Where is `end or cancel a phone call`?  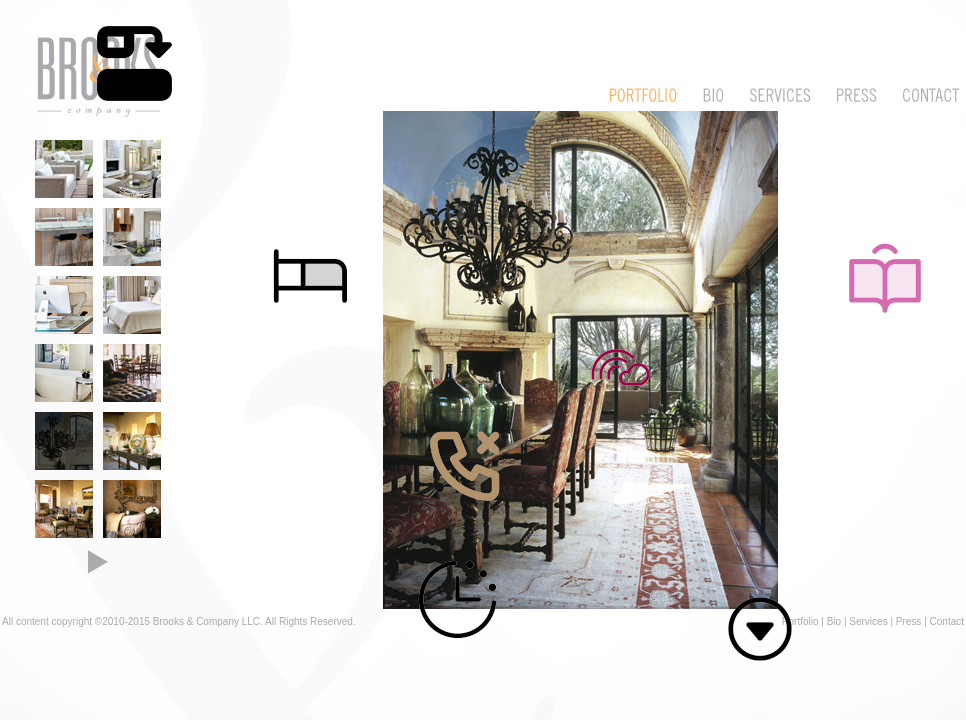
end or cancel a phone call is located at coordinates (466, 464).